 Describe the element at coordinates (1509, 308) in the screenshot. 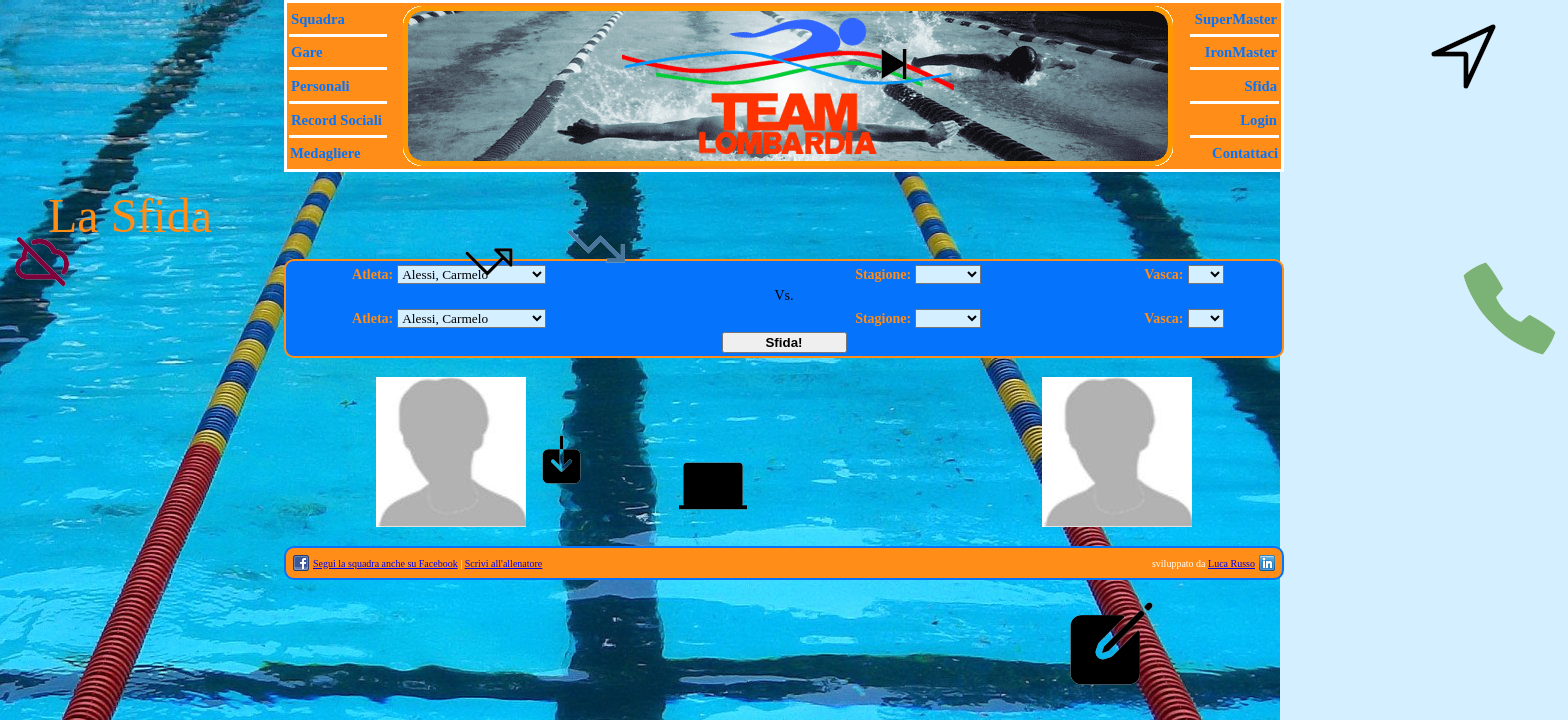

I see `make a phone call` at that location.